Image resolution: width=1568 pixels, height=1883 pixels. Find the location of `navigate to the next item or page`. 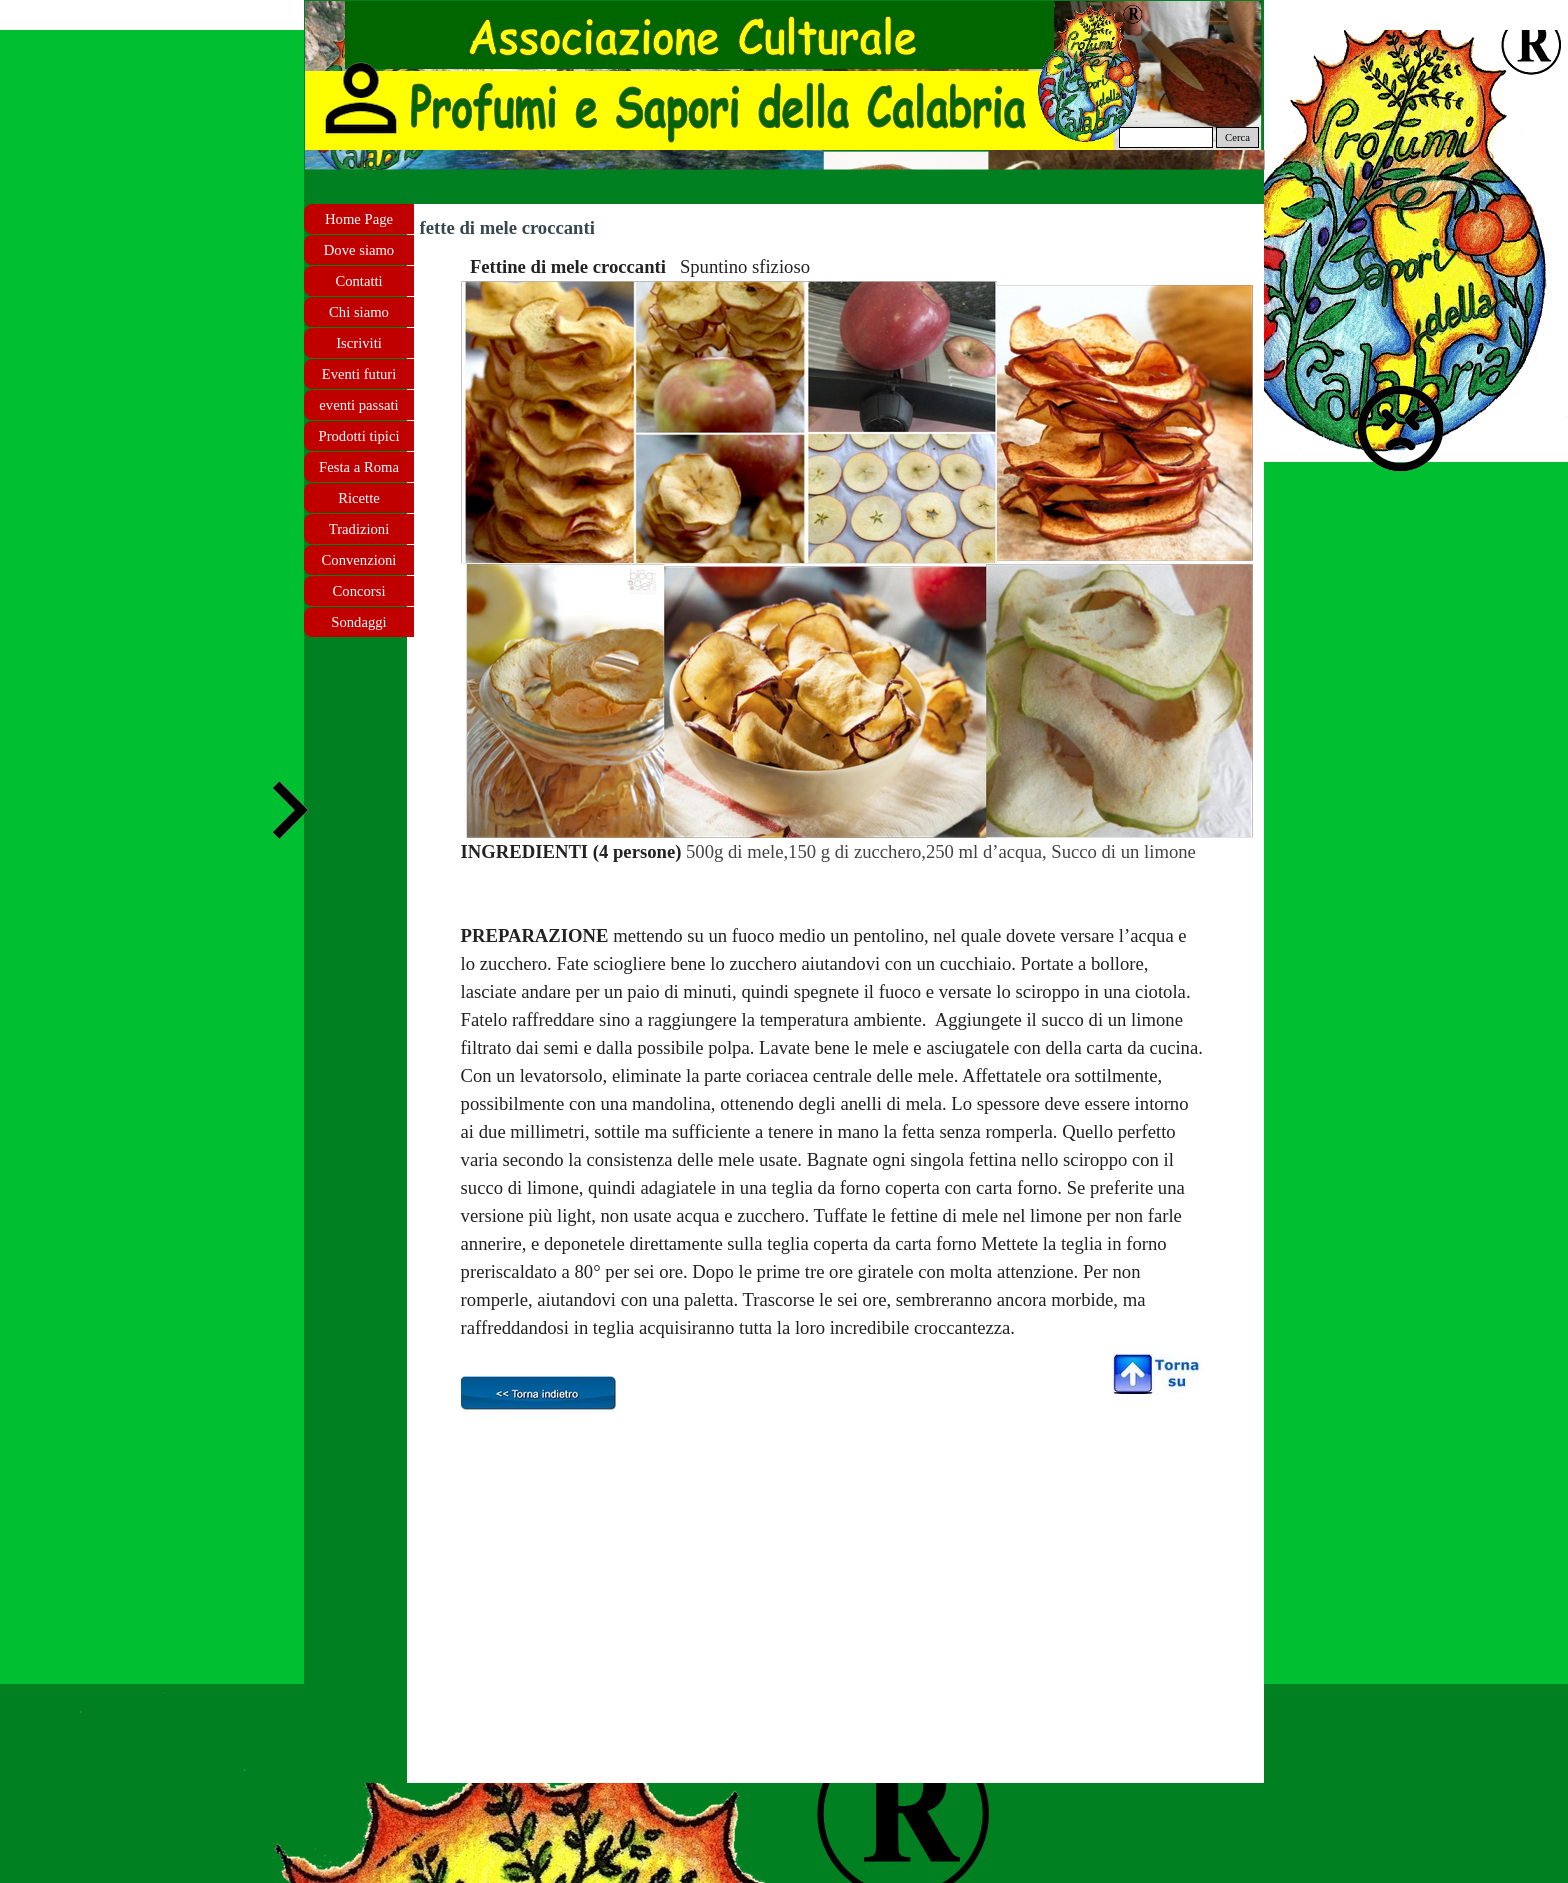

navigate to the next item or page is located at coordinates (289, 810).